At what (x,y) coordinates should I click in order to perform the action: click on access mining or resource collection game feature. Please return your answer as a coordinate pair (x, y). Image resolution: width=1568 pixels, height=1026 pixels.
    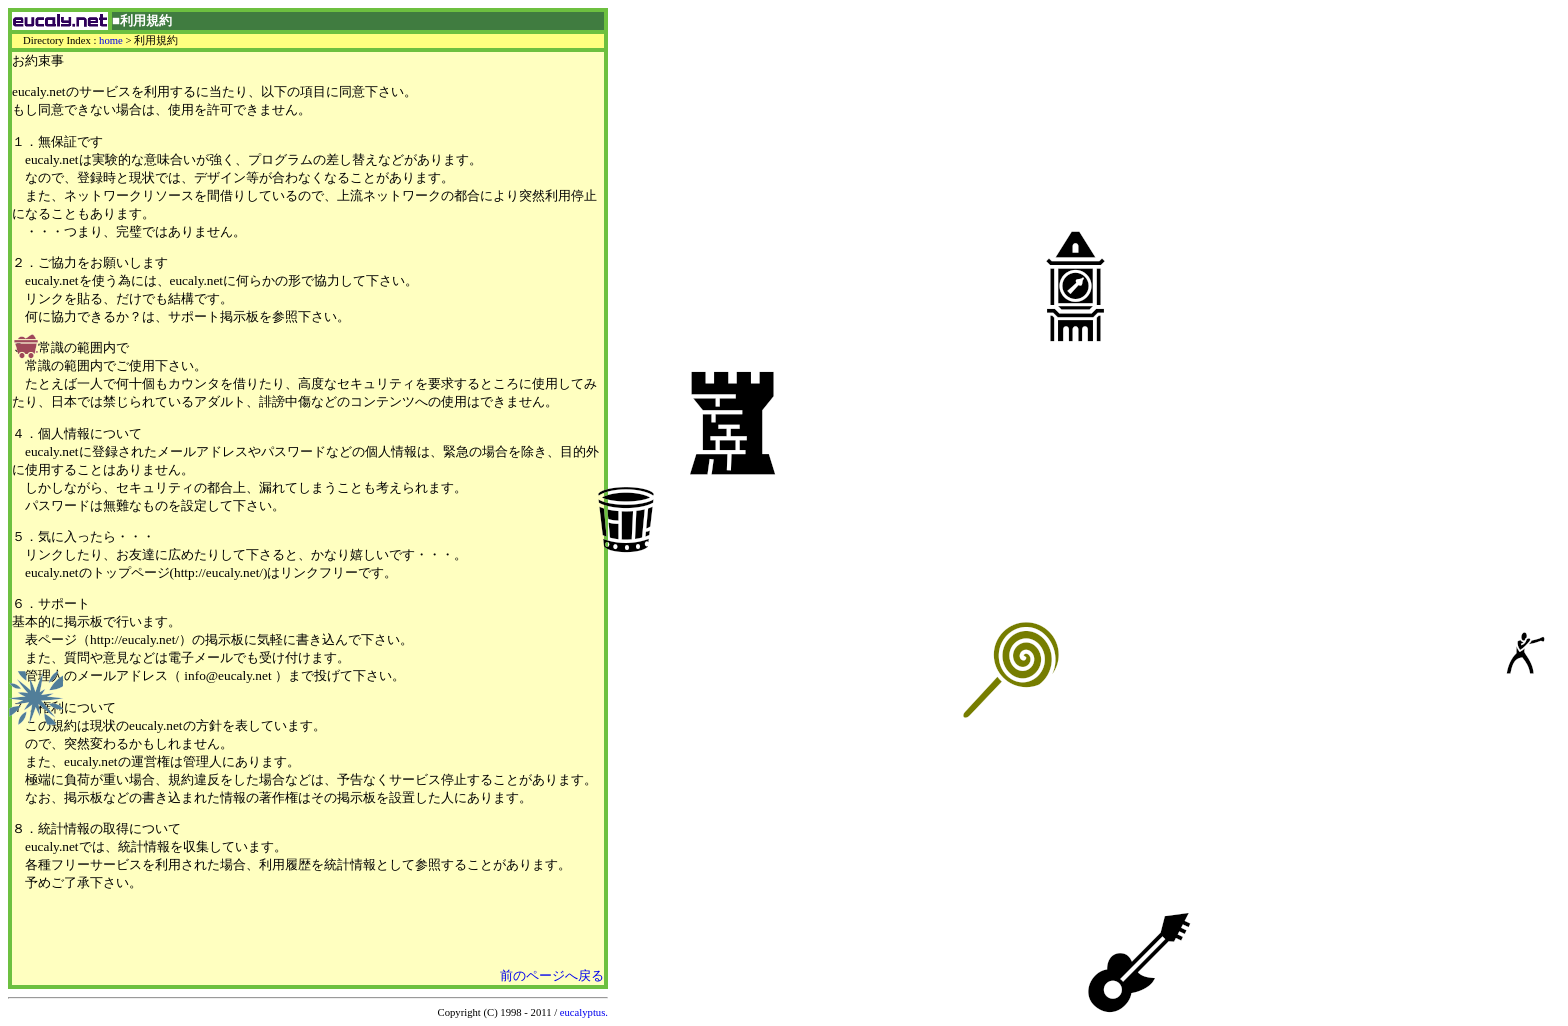
    Looking at the image, I should click on (26, 345).